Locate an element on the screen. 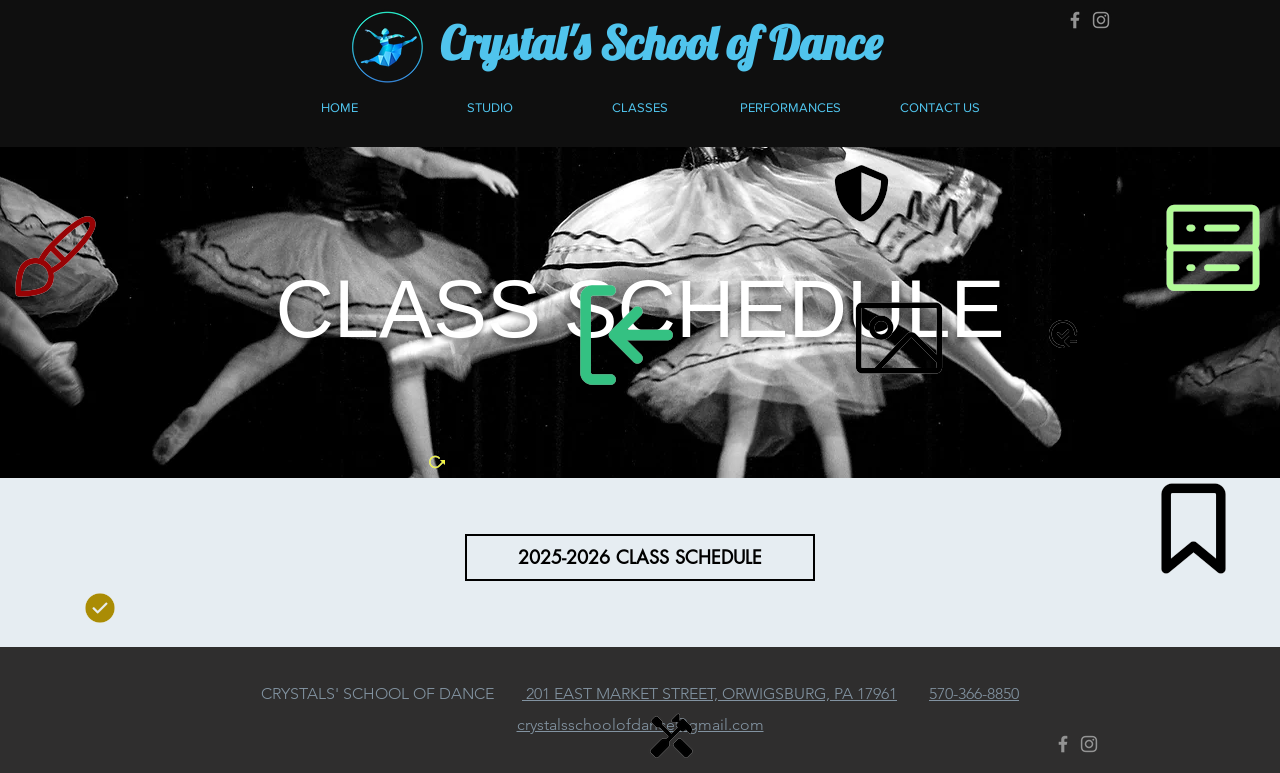 The height and width of the screenshot is (773, 1280). repeat or loop an action is located at coordinates (437, 461).